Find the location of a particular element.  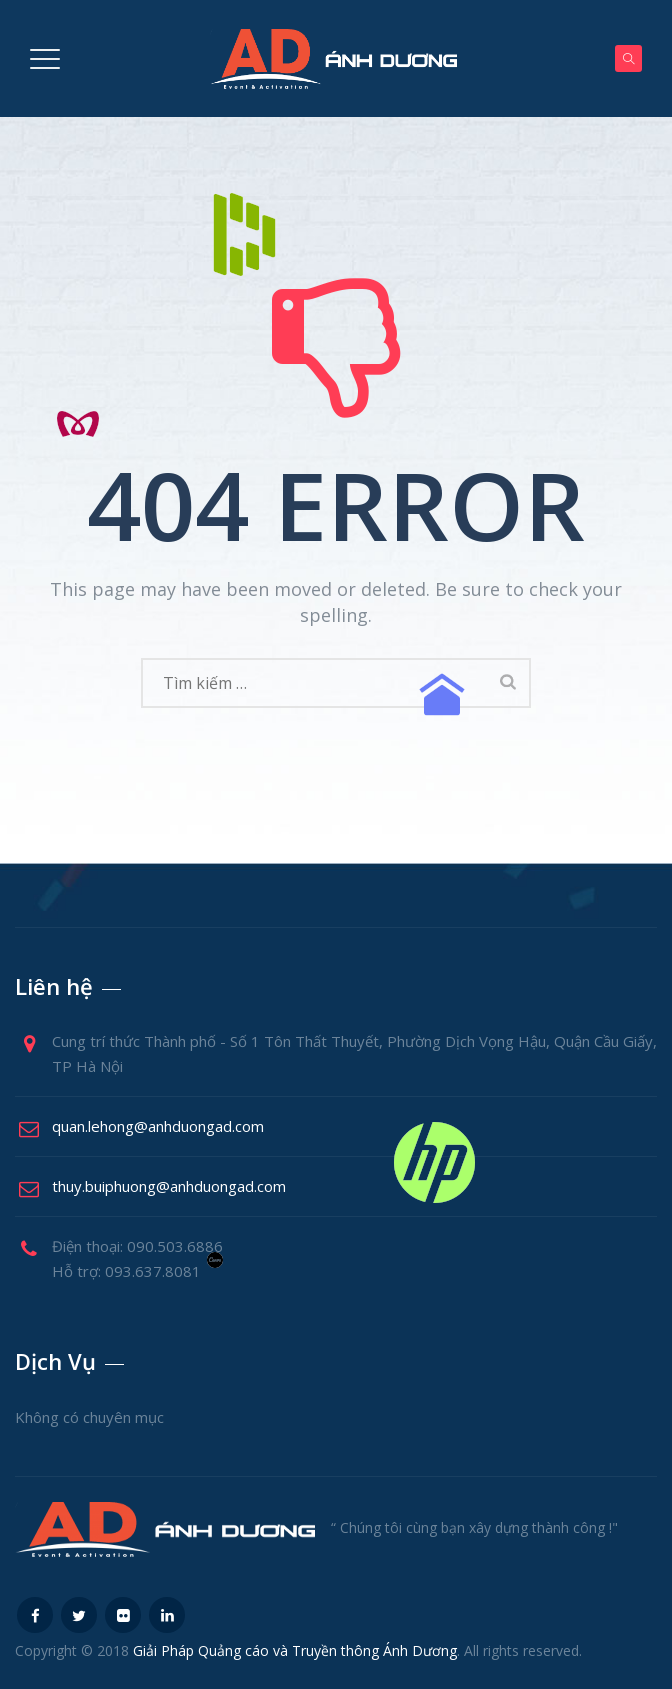

navigate to home screen is located at coordinates (442, 695).